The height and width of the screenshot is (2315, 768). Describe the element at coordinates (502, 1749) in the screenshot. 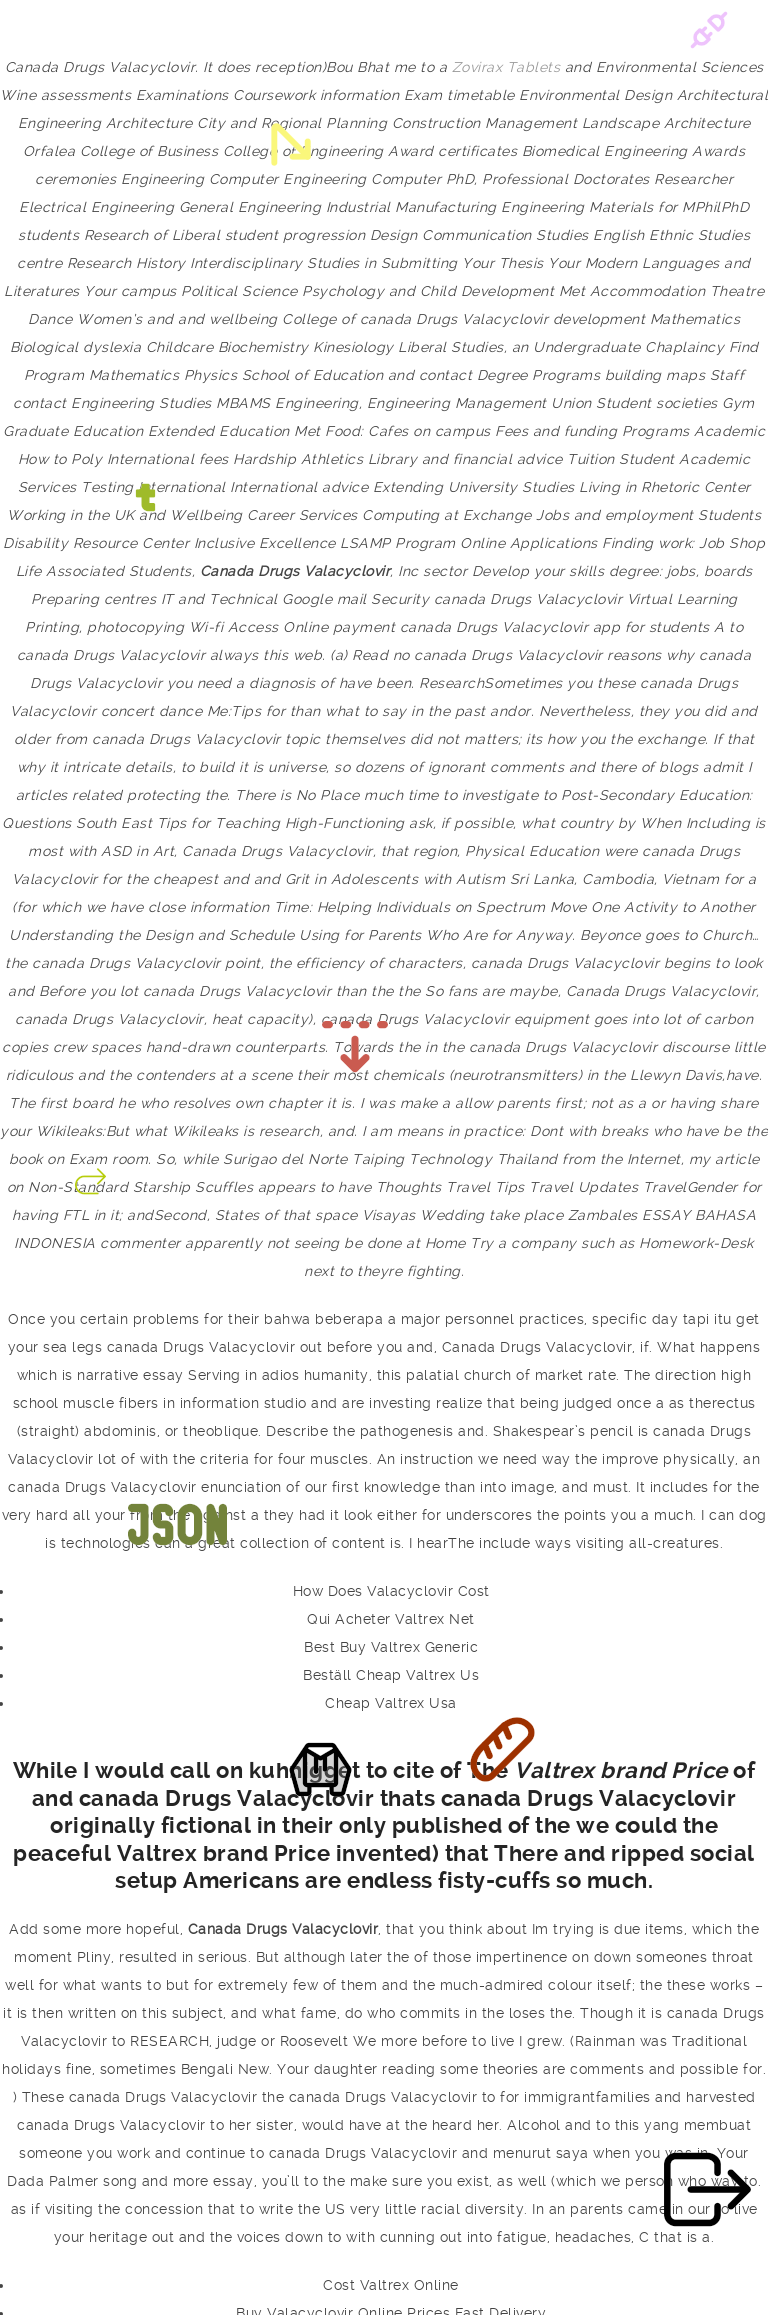

I see `browse bakery or bread products` at that location.